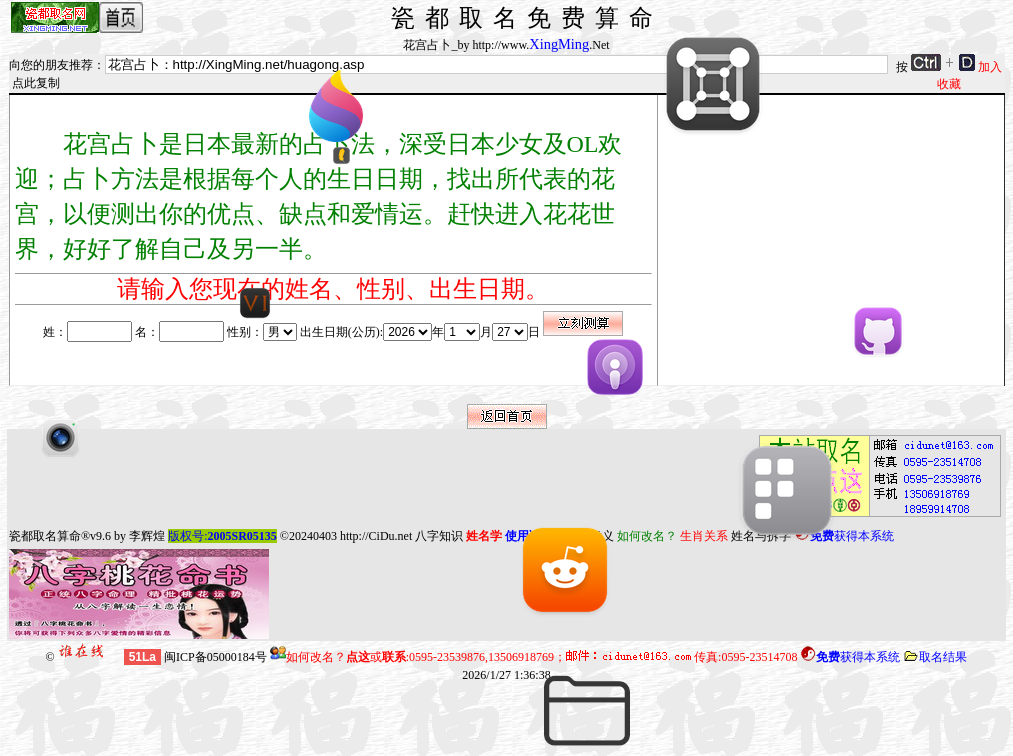 The height and width of the screenshot is (756, 1013). I want to click on open the apple podcasts app, so click(615, 367).